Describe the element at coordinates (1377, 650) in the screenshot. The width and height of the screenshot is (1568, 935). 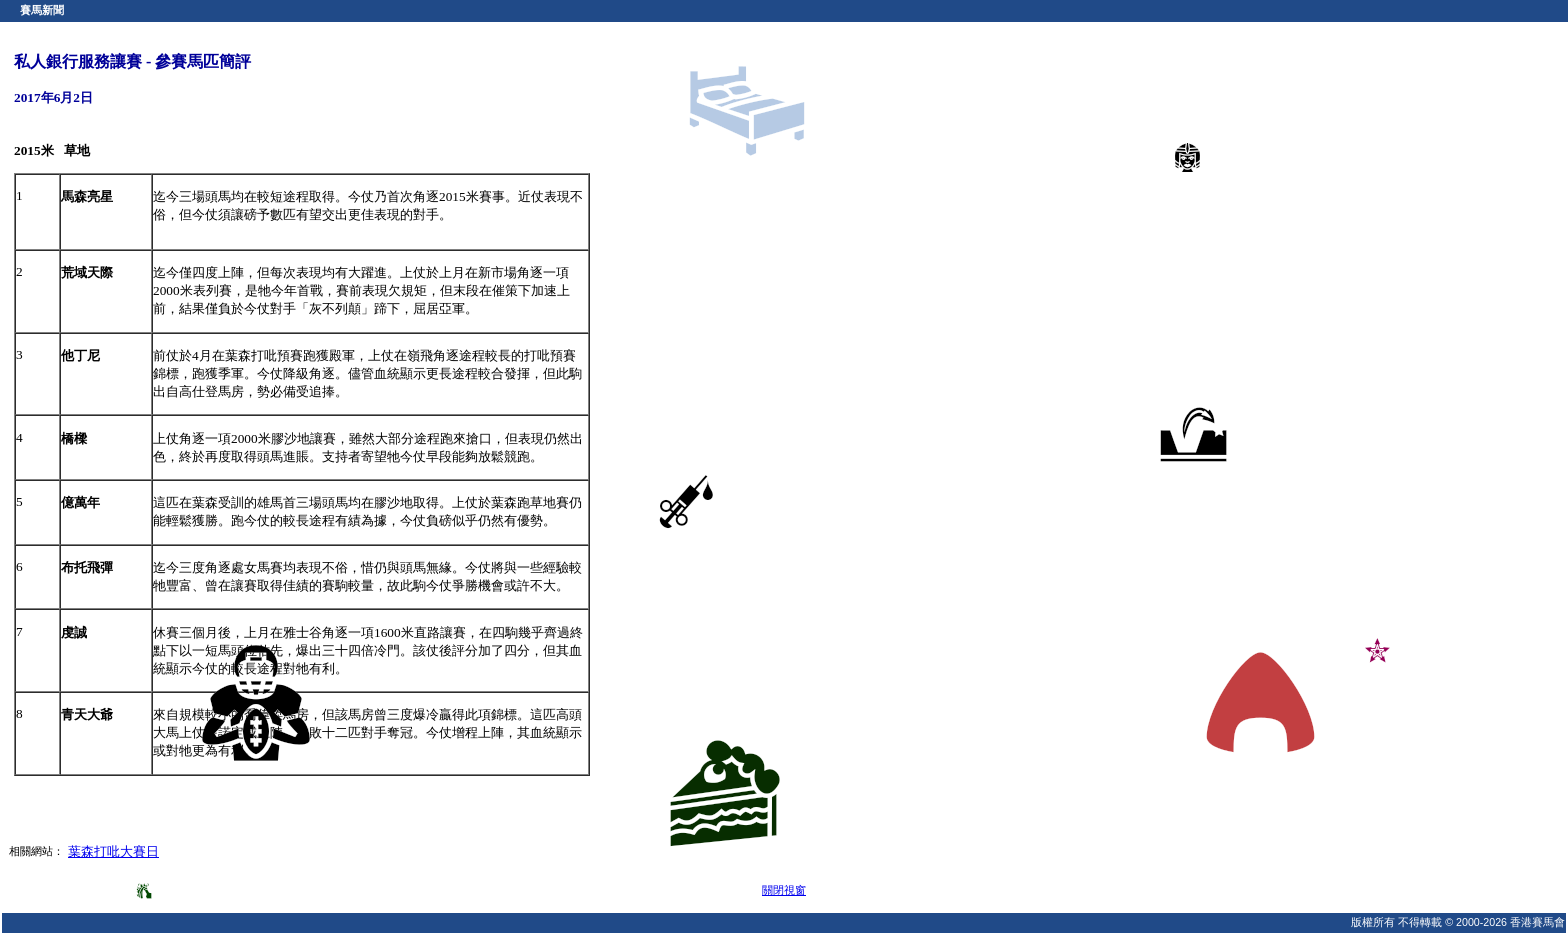
I see `level up or rank promotion indicator` at that location.